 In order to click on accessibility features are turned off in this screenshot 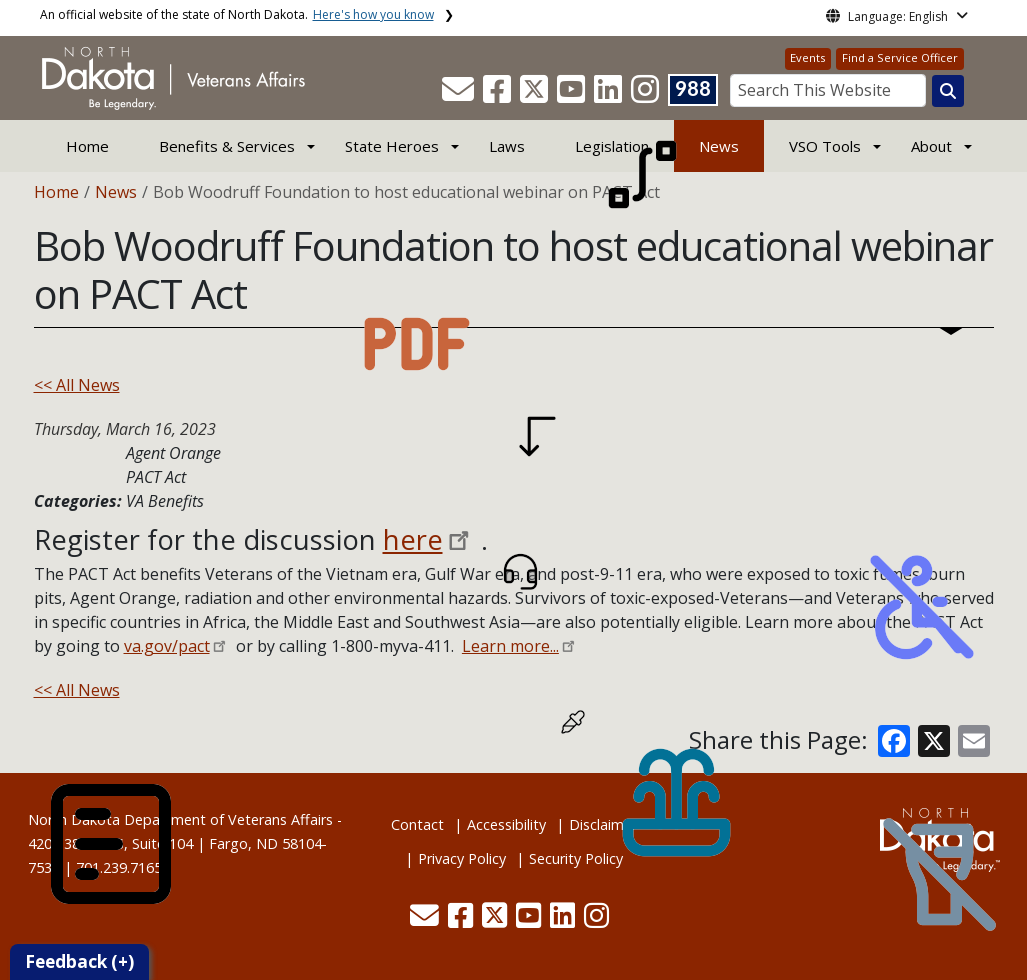, I will do `click(922, 607)`.